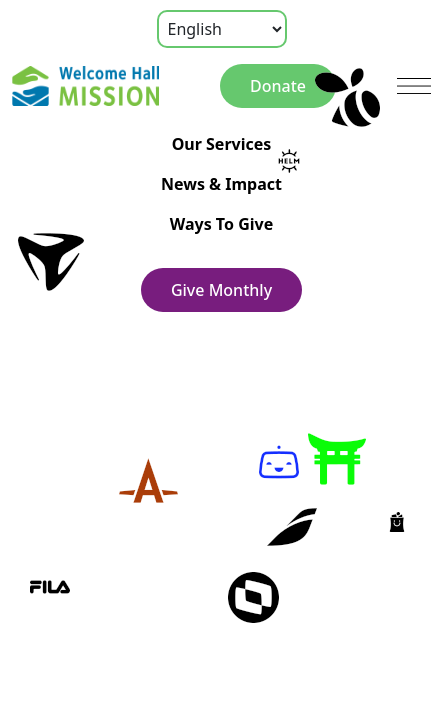 The height and width of the screenshot is (720, 443). Describe the element at coordinates (50, 587) in the screenshot. I see `Fila brand logo` at that location.